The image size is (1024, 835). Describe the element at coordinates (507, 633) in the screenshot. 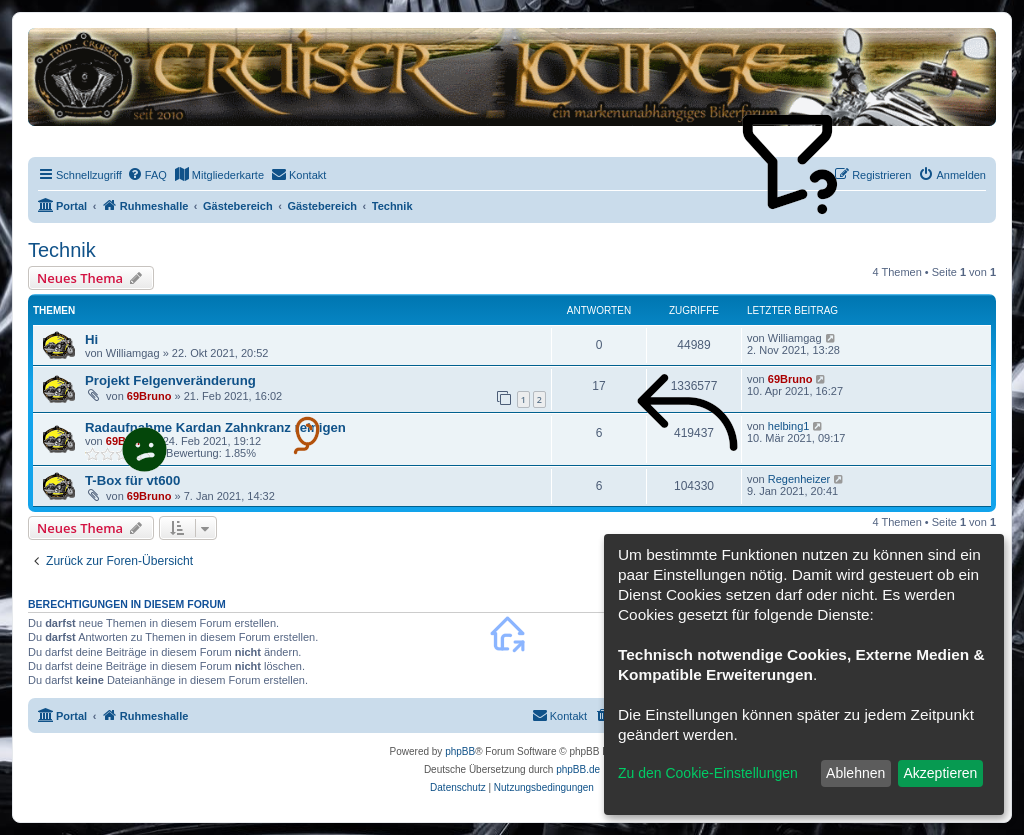

I see `share a home or property listing` at that location.